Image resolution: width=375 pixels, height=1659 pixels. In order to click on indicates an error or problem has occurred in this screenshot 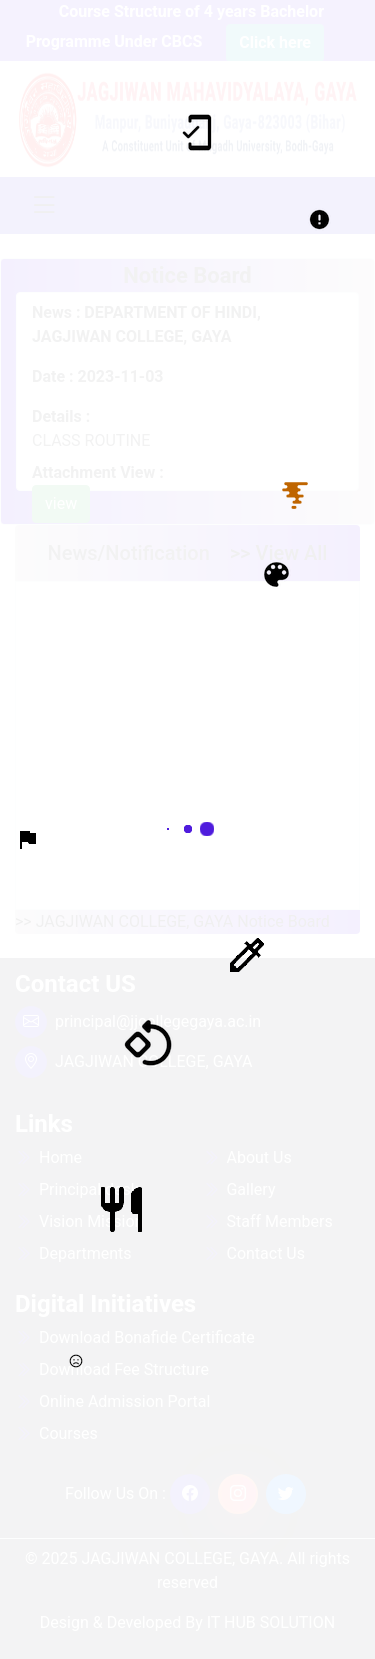, I will do `click(319, 219)`.